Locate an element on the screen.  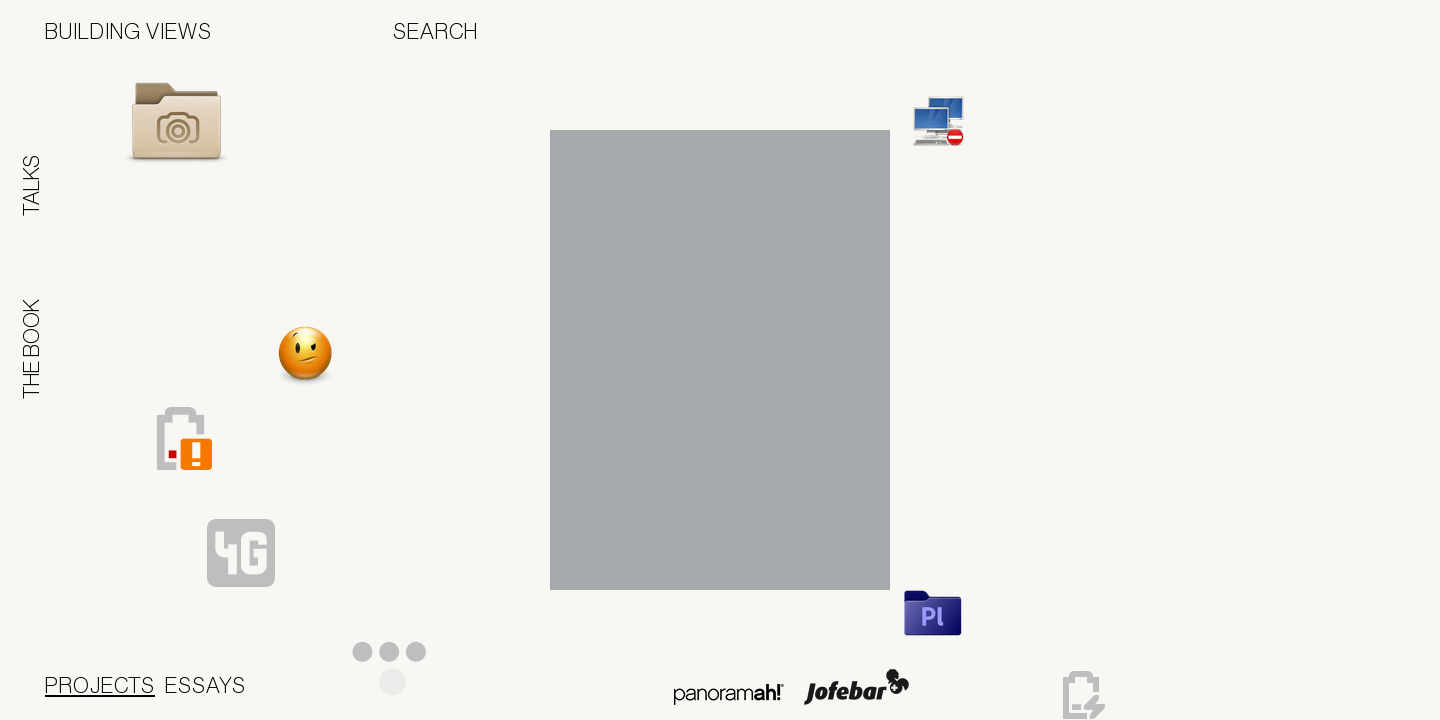
express a smug or sarcastic reaction is located at coordinates (305, 355).